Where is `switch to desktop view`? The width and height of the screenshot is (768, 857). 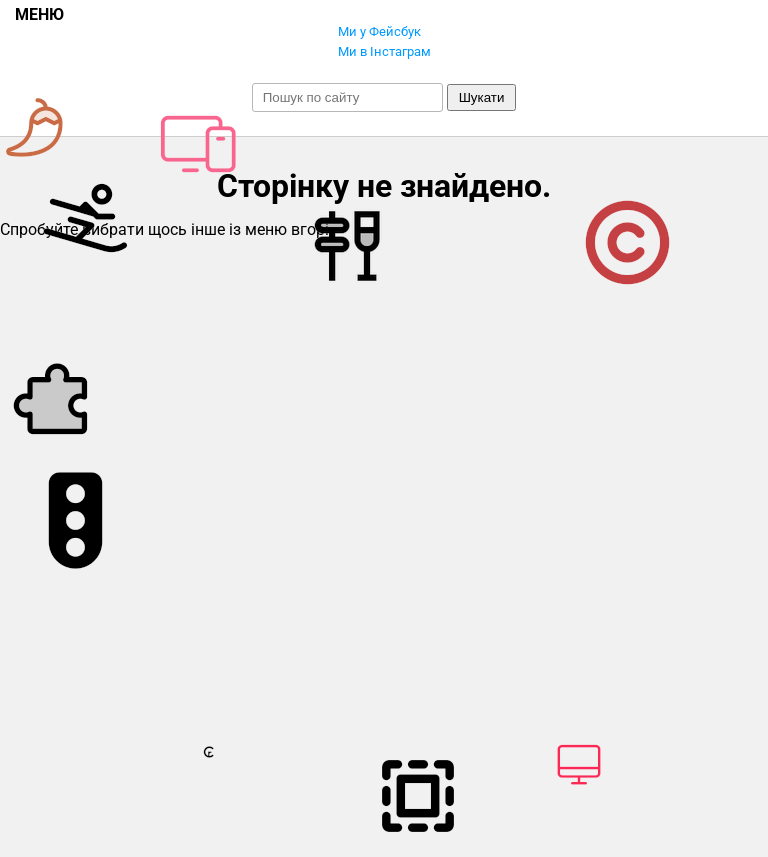
switch to desktop view is located at coordinates (579, 763).